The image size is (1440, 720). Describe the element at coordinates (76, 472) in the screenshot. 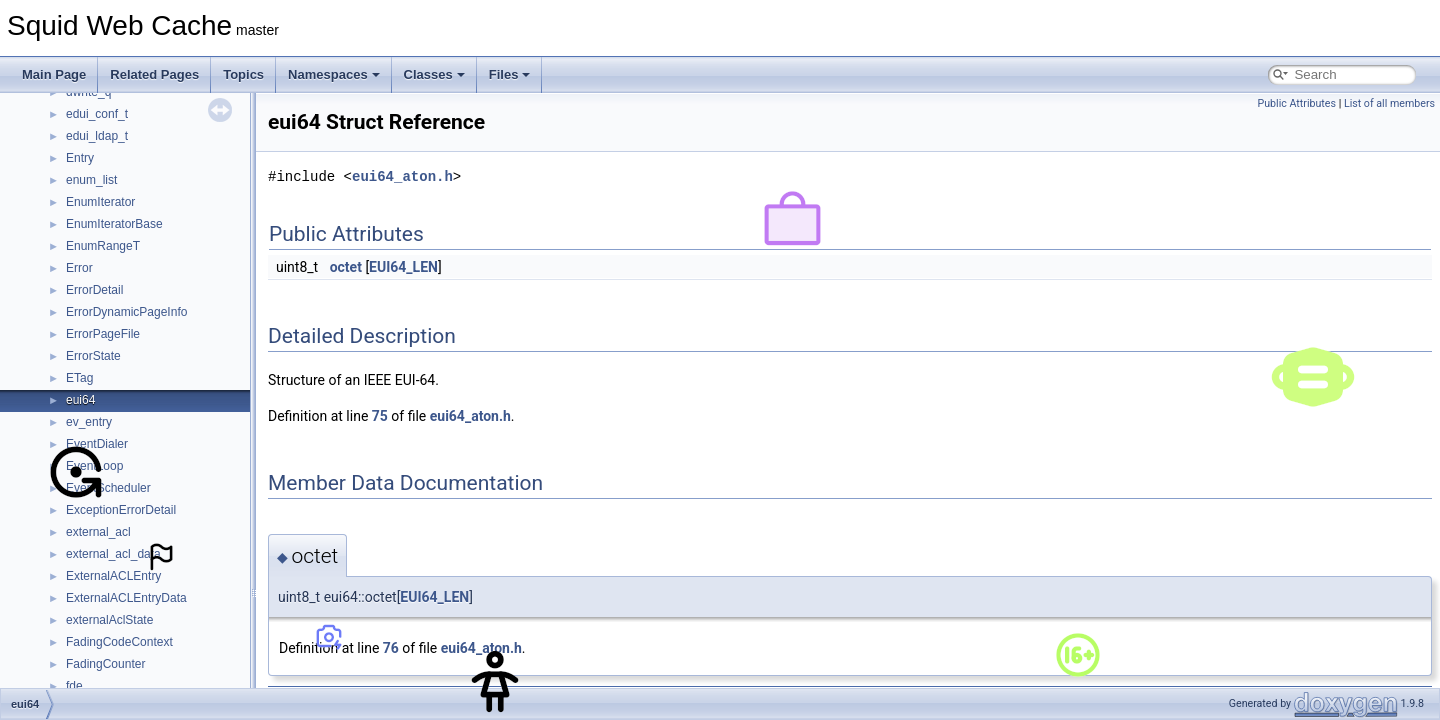

I see `rotate or refresh content` at that location.